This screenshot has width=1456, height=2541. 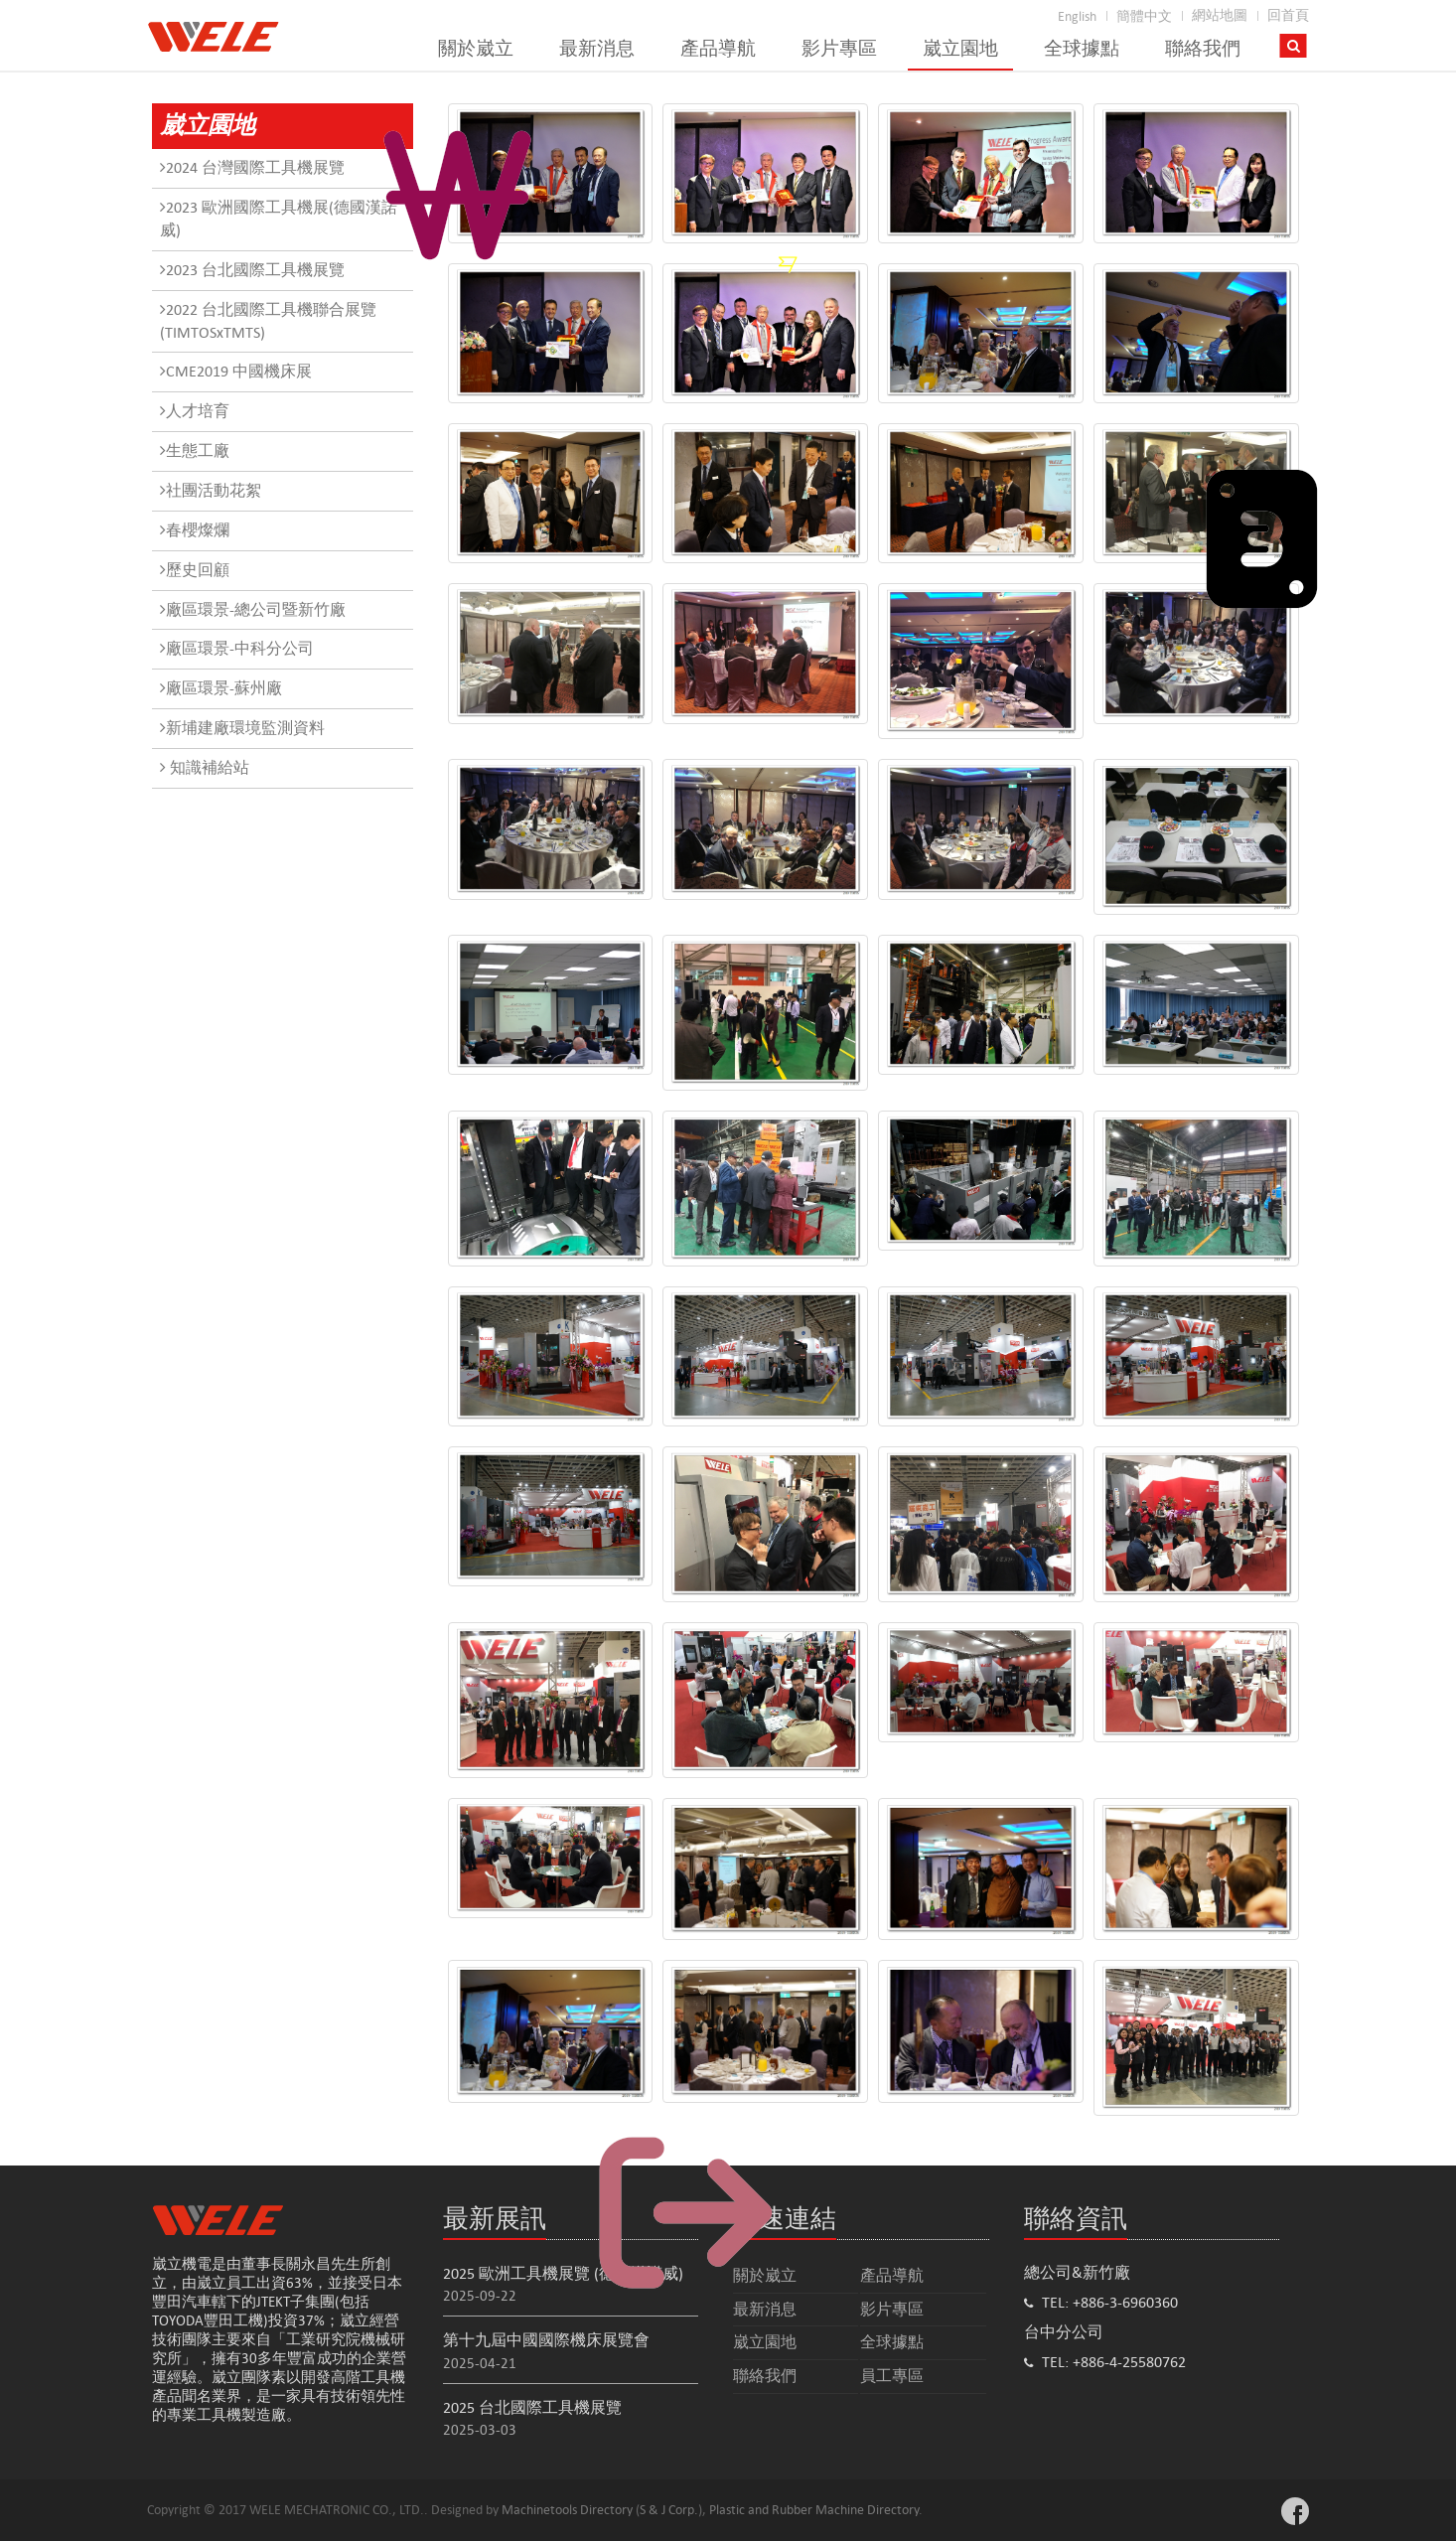 What do you see at coordinates (1261, 538) in the screenshot?
I see `represents the 3 card in a card game` at bounding box center [1261, 538].